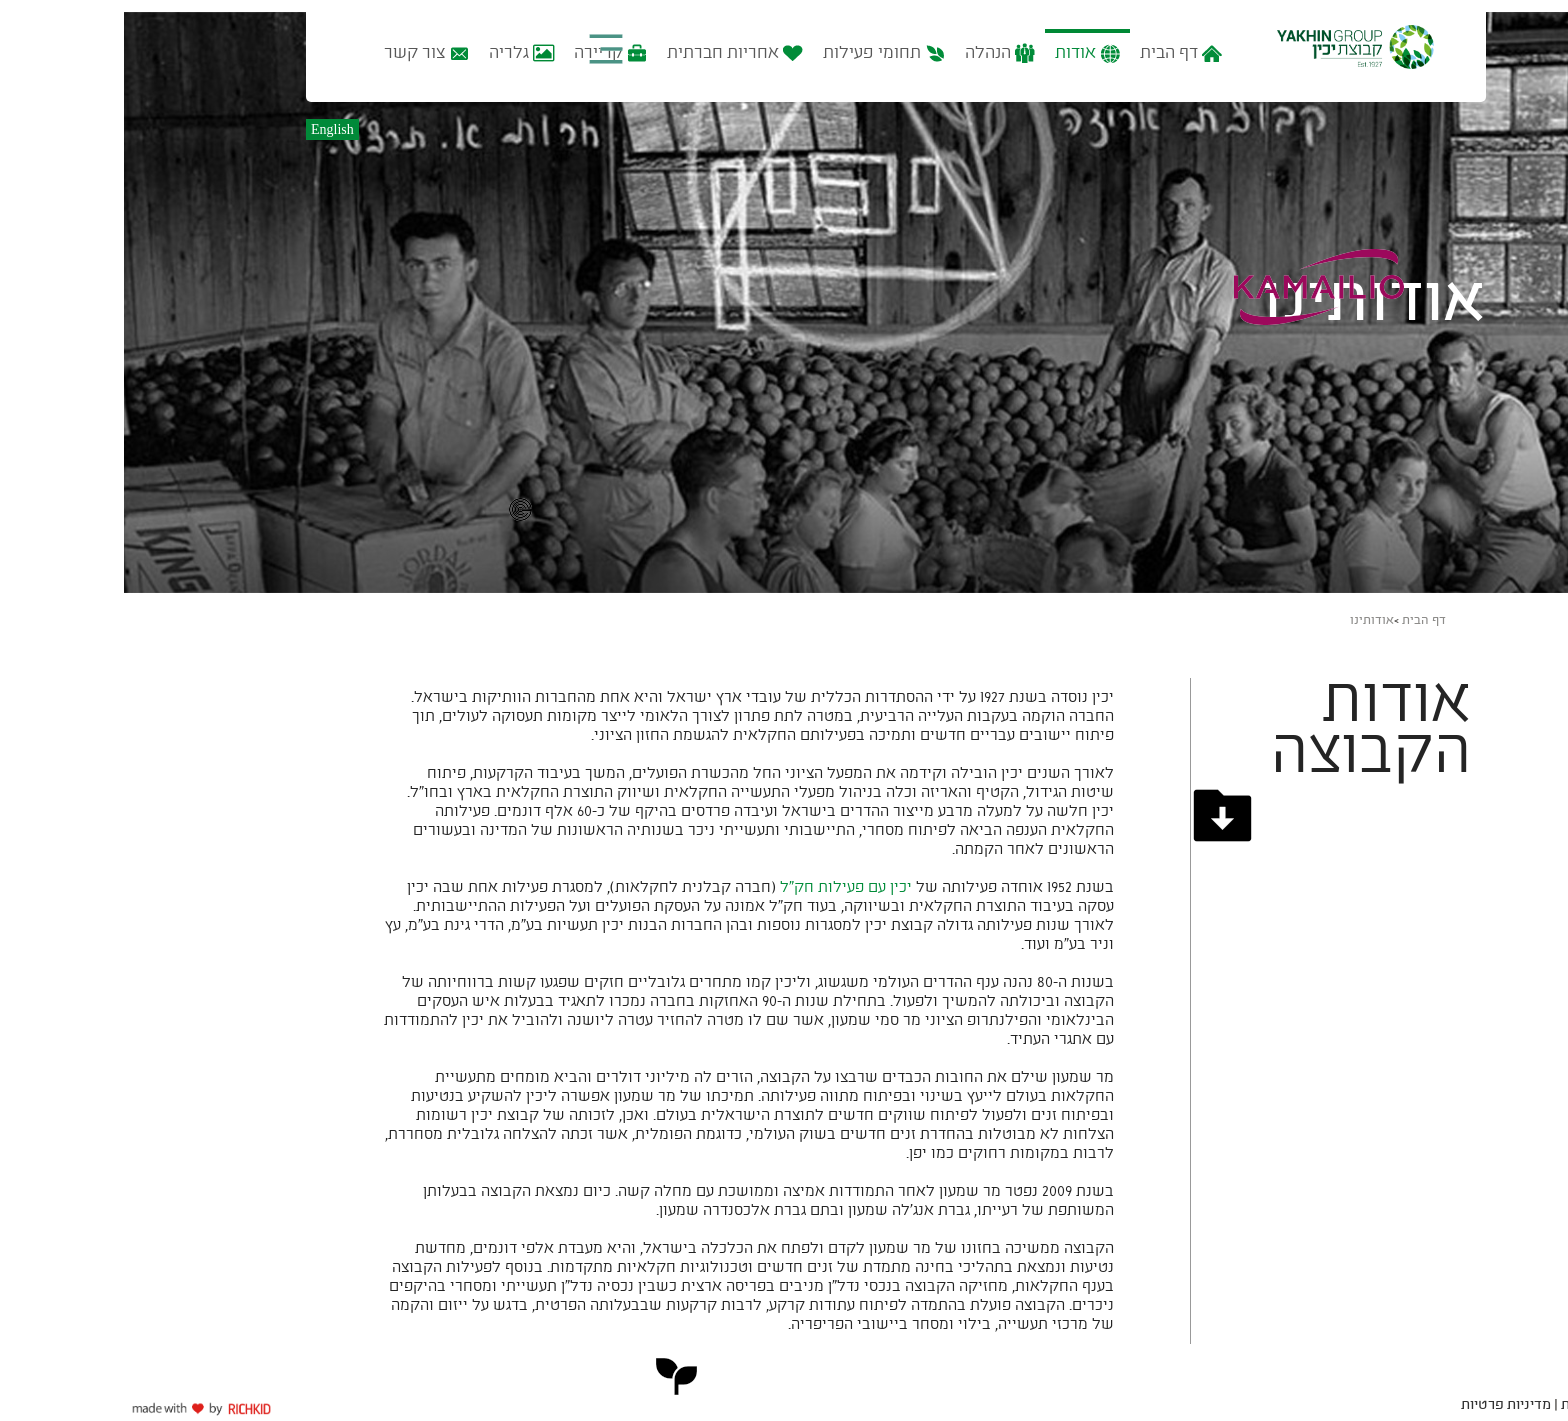  What do you see at coordinates (676, 1376) in the screenshot?
I see `indicates eco-friendly or sustainable option` at bounding box center [676, 1376].